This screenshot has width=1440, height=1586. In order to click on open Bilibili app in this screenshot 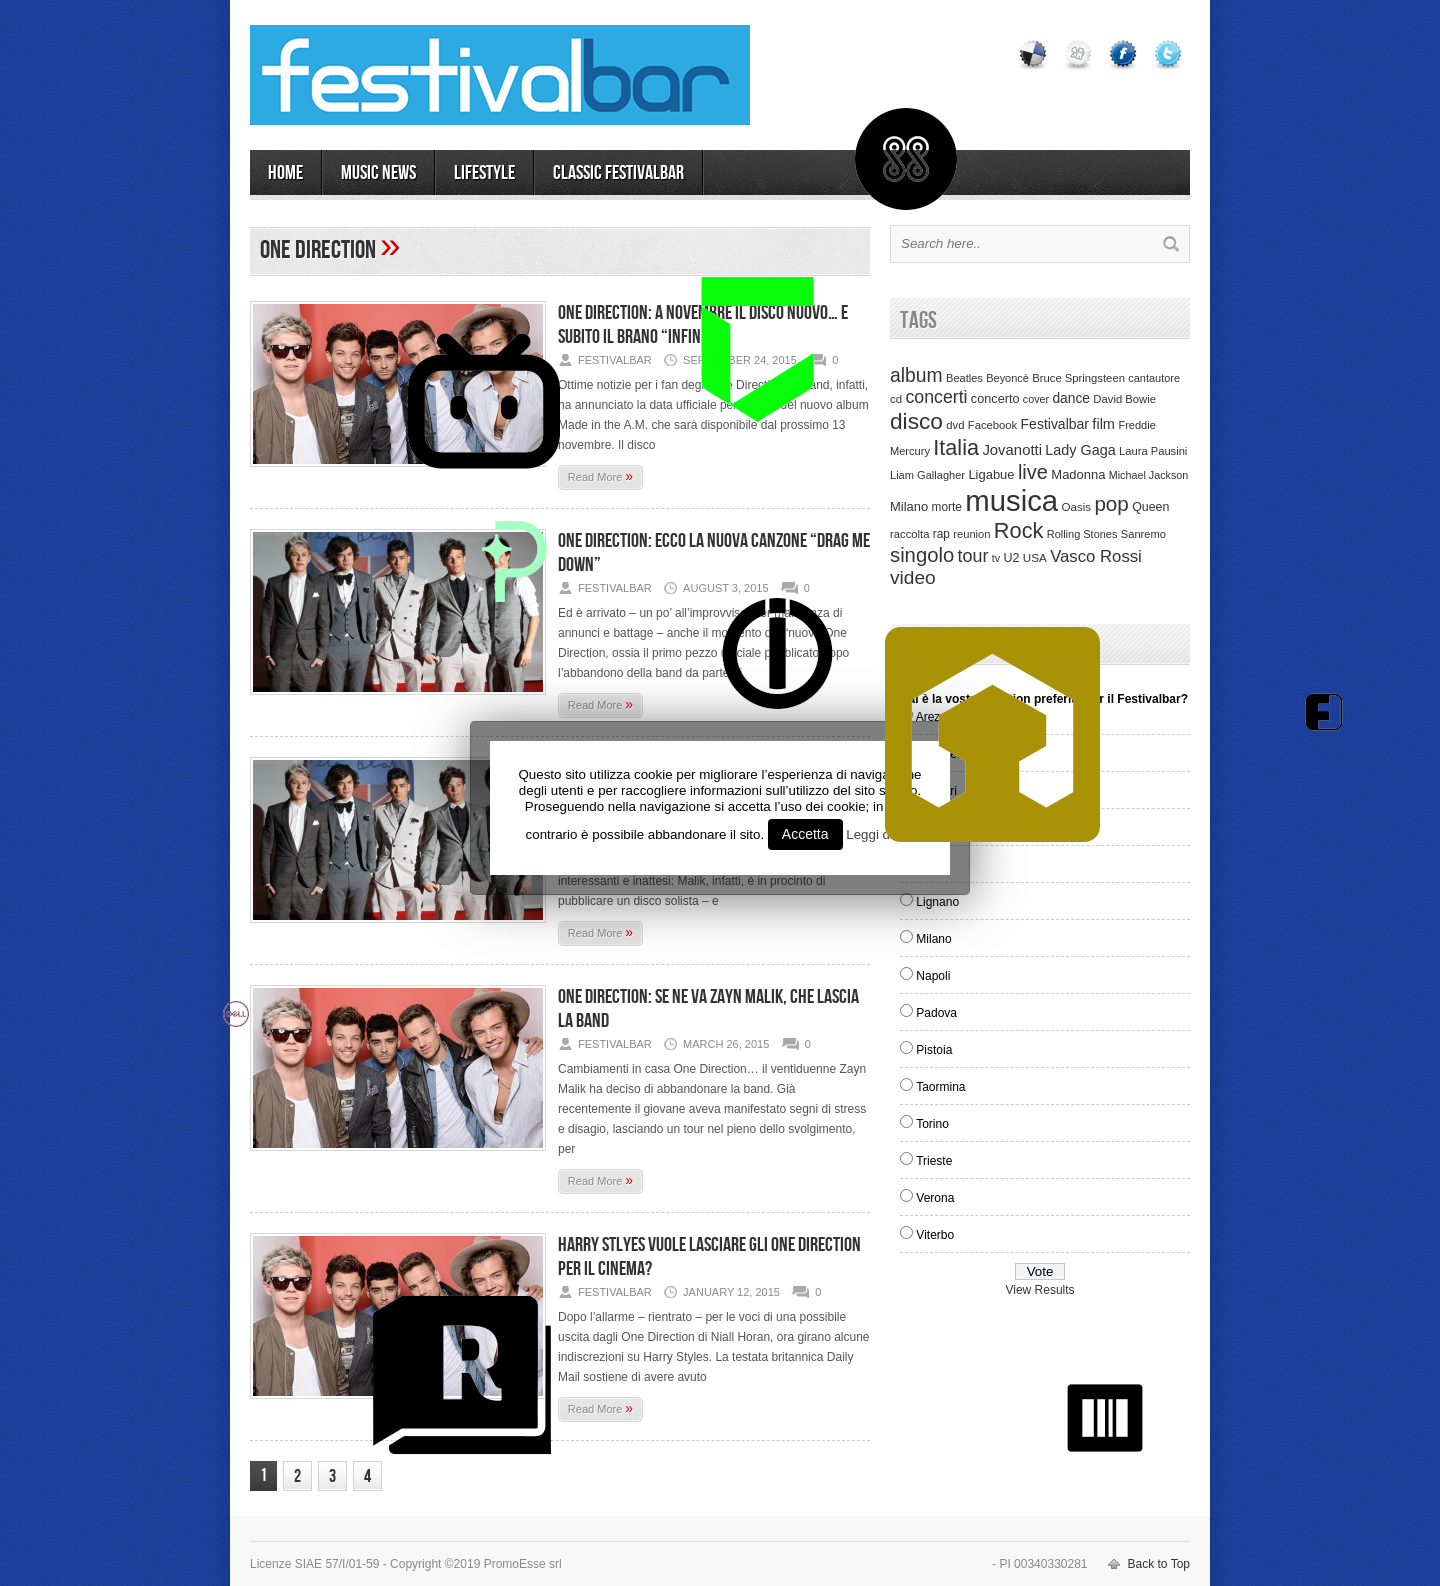, I will do `click(484, 401)`.